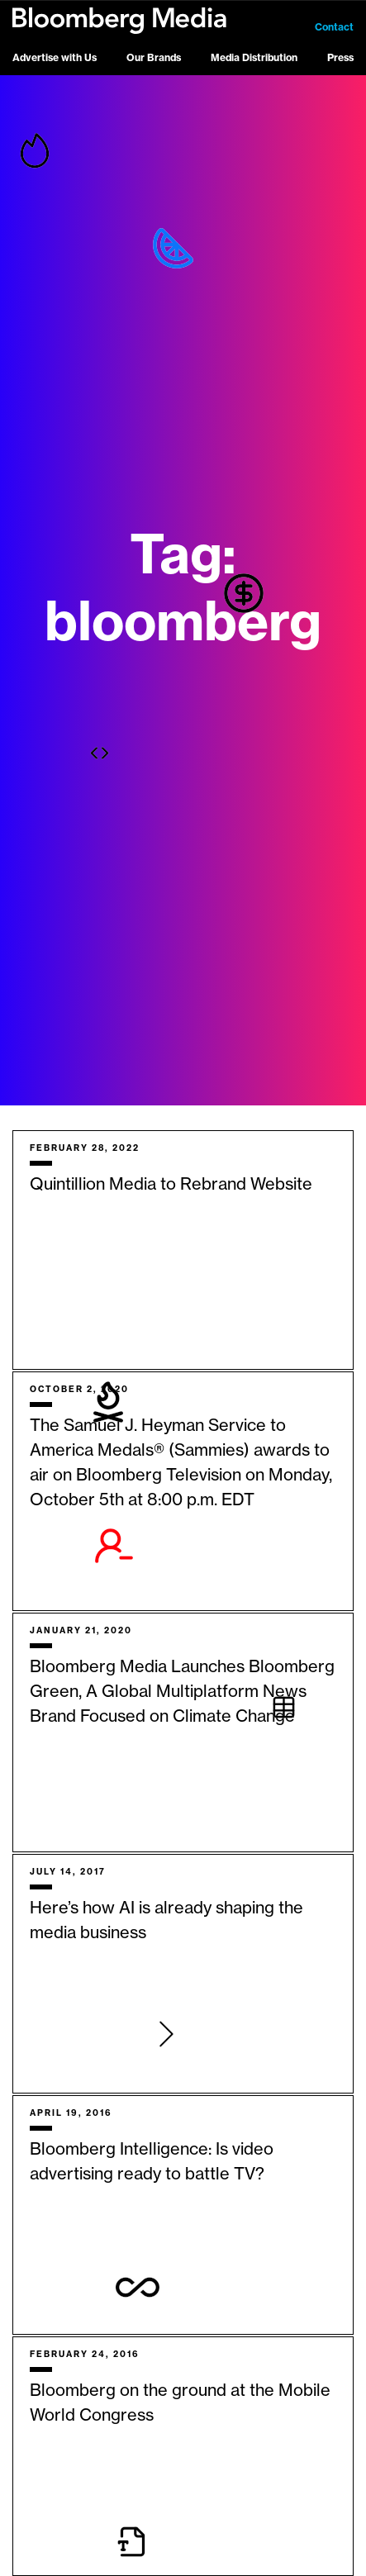  What do you see at coordinates (244, 593) in the screenshot?
I see `view account balance or payment options` at bounding box center [244, 593].